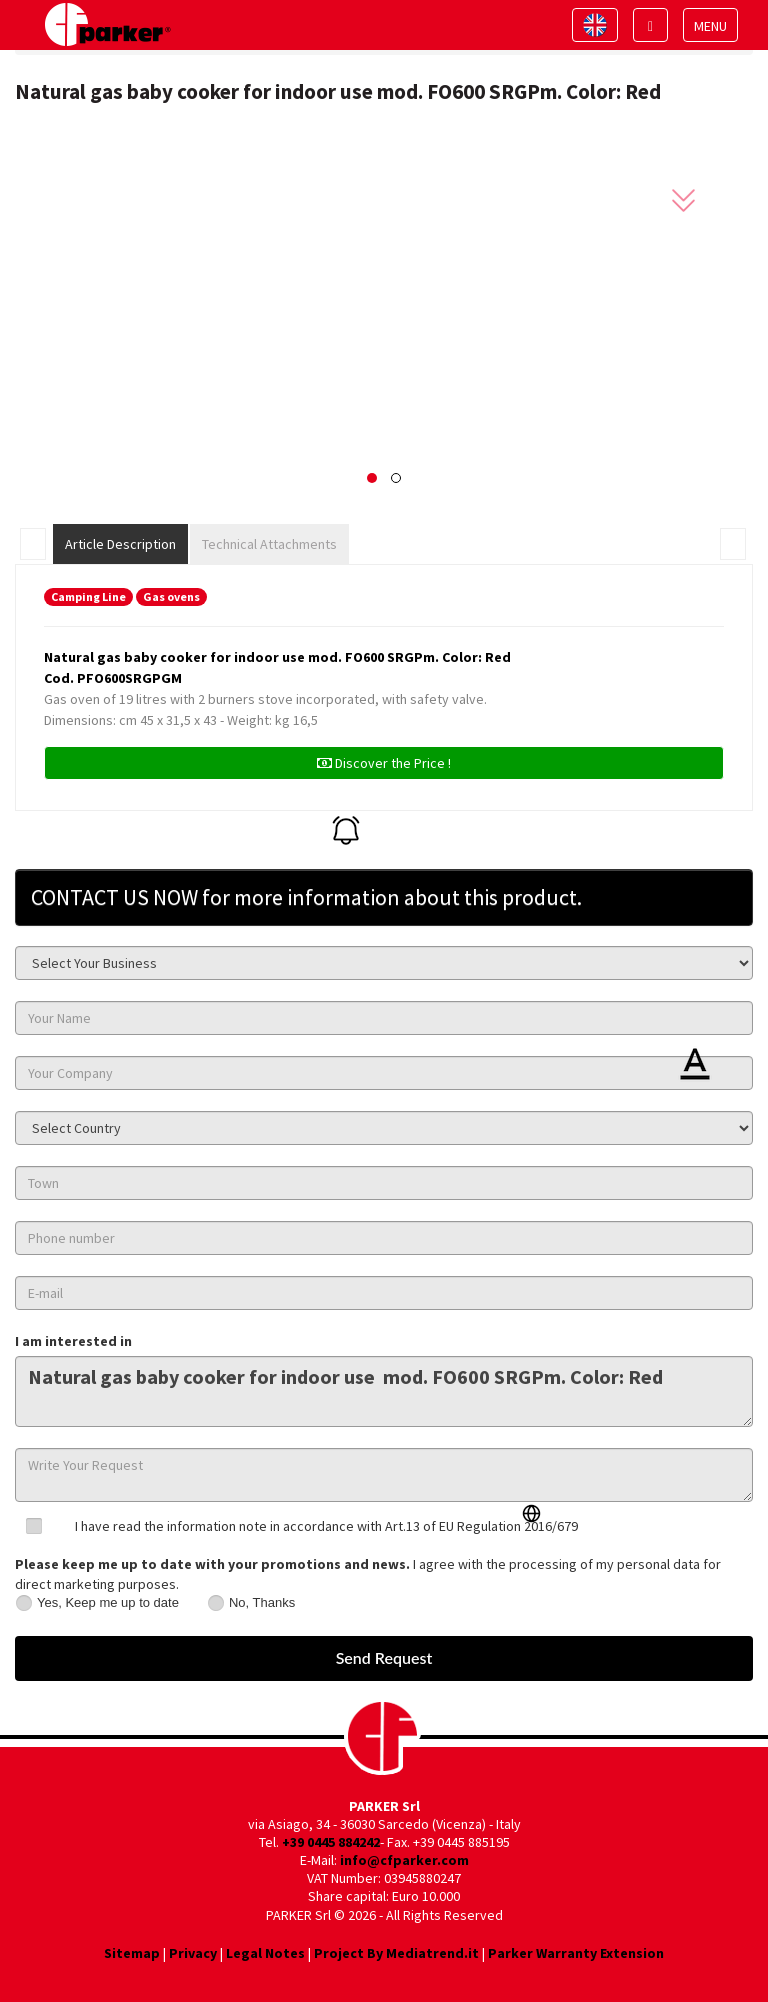 The height and width of the screenshot is (2002, 768). I want to click on expand content or show more items, so click(683, 199).